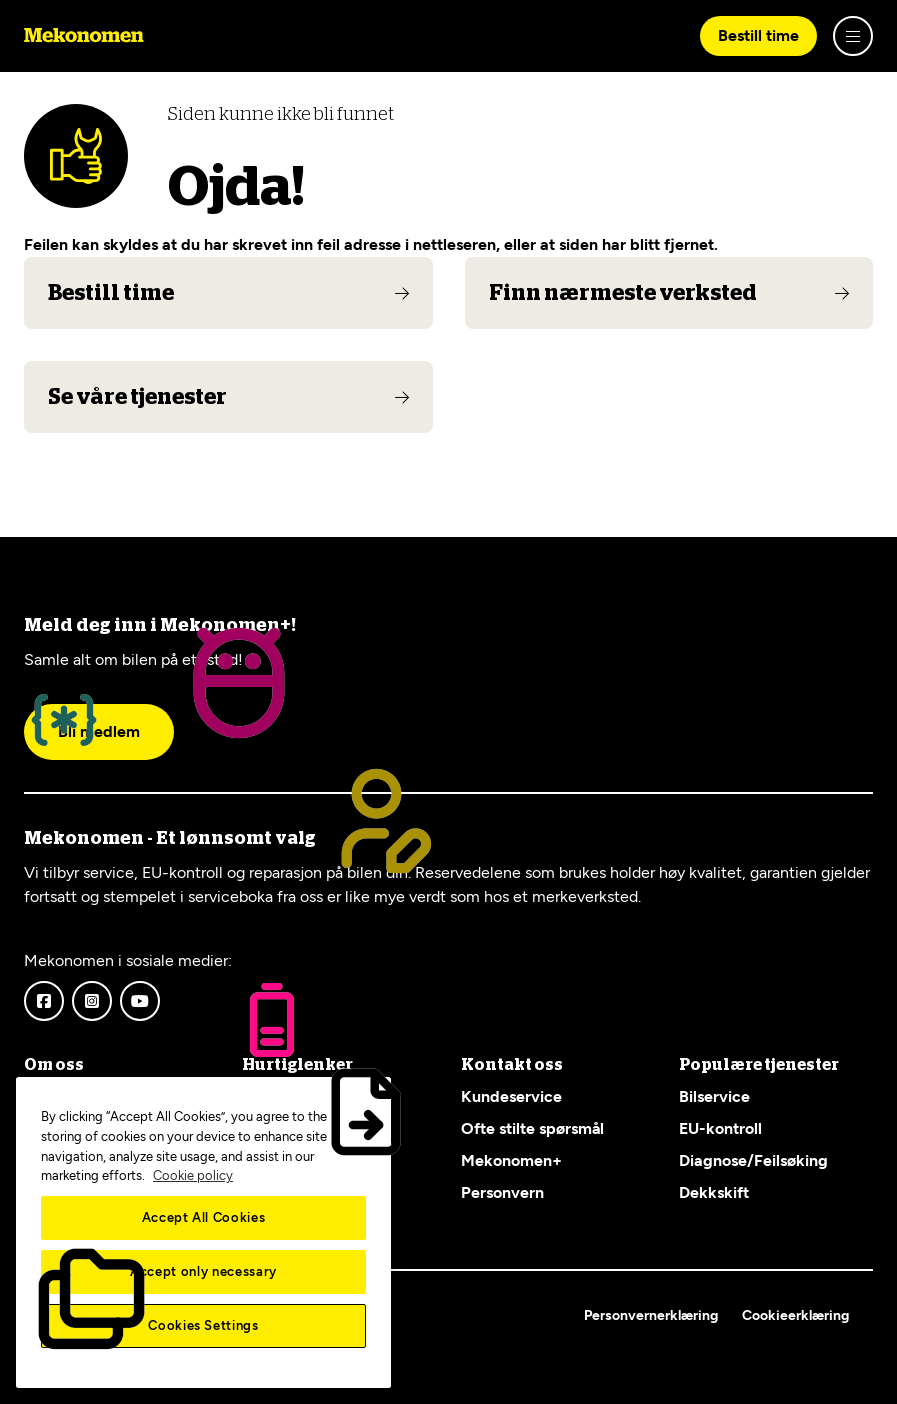  I want to click on insert a code snippet or variable placeholder, so click(64, 720).